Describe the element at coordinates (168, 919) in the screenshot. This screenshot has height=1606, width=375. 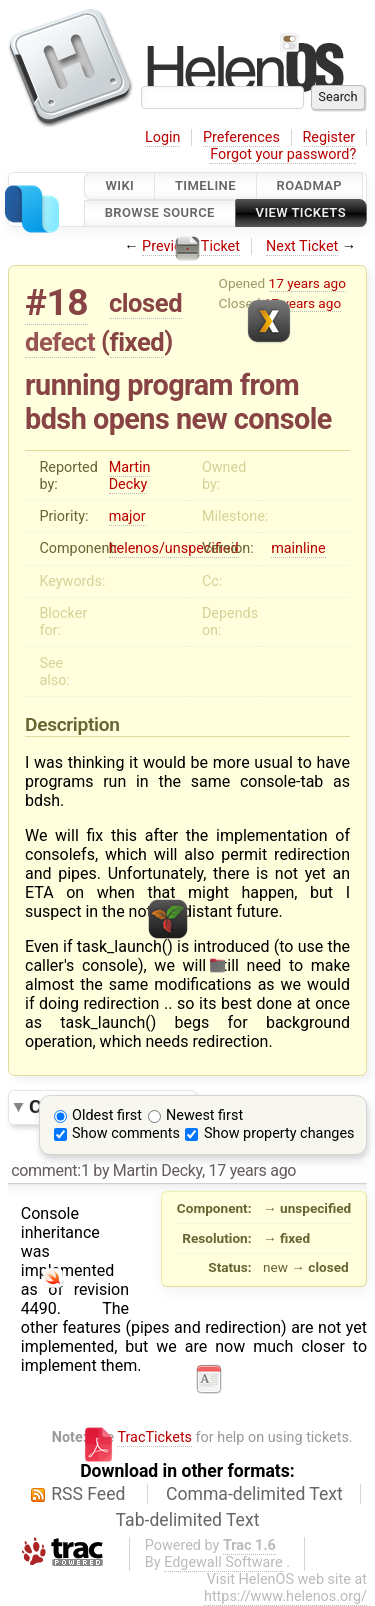
I see `open trilium notes app` at that location.